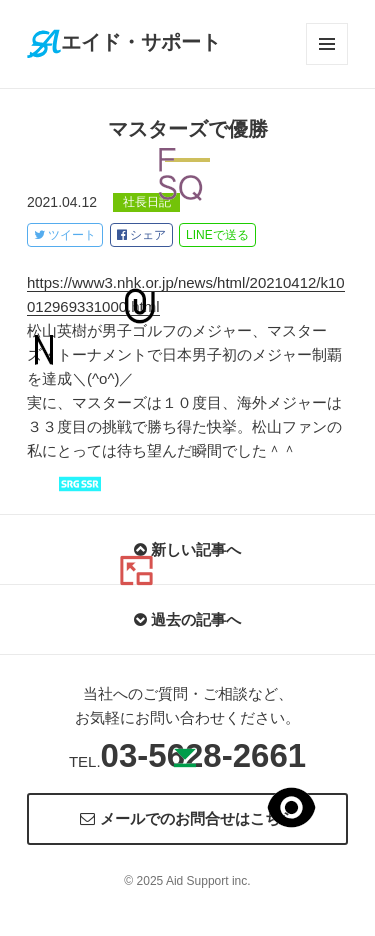  Describe the element at coordinates (44, 350) in the screenshot. I see `open Netflix app` at that location.